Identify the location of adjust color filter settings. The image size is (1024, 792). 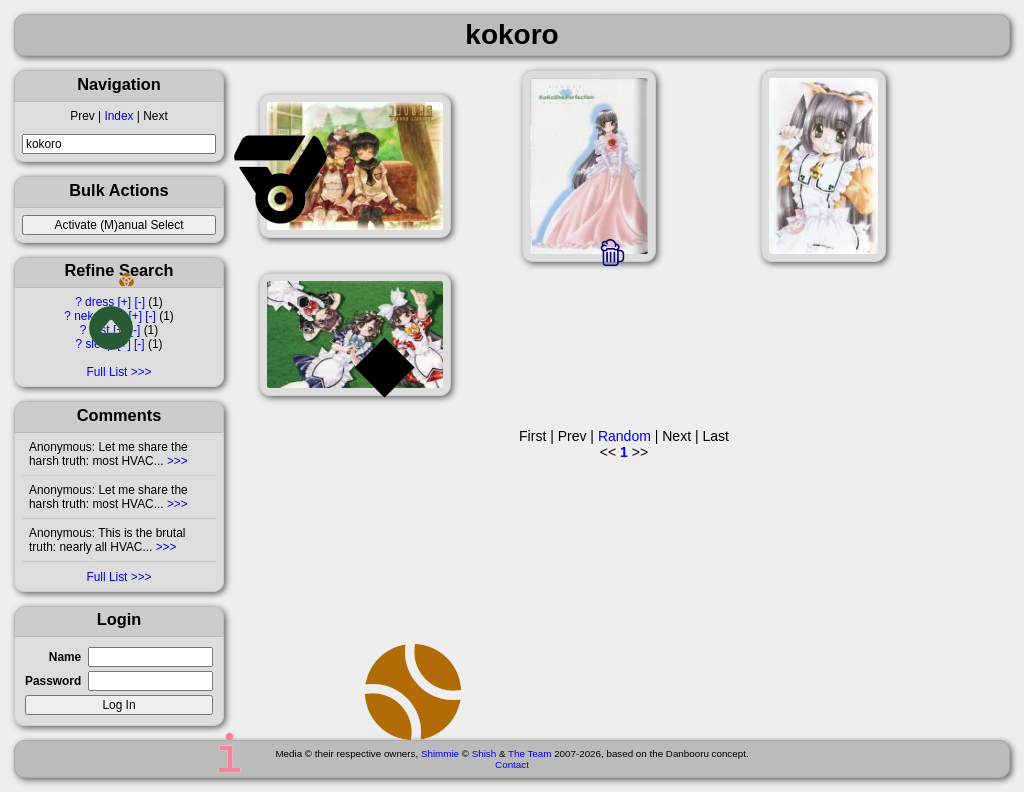
(126, 279).